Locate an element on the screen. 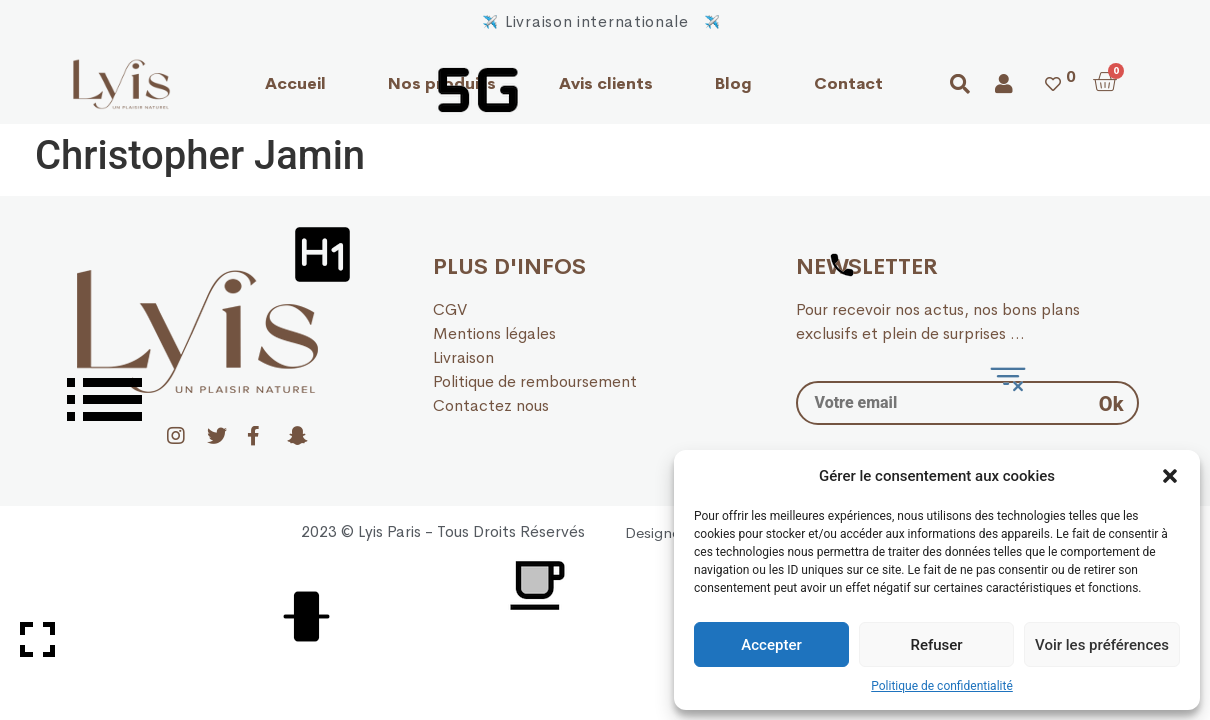 Image resolution: width=1210 pixels, height=720 pixels. align object to vertical center is located at coordinates (306, 616).